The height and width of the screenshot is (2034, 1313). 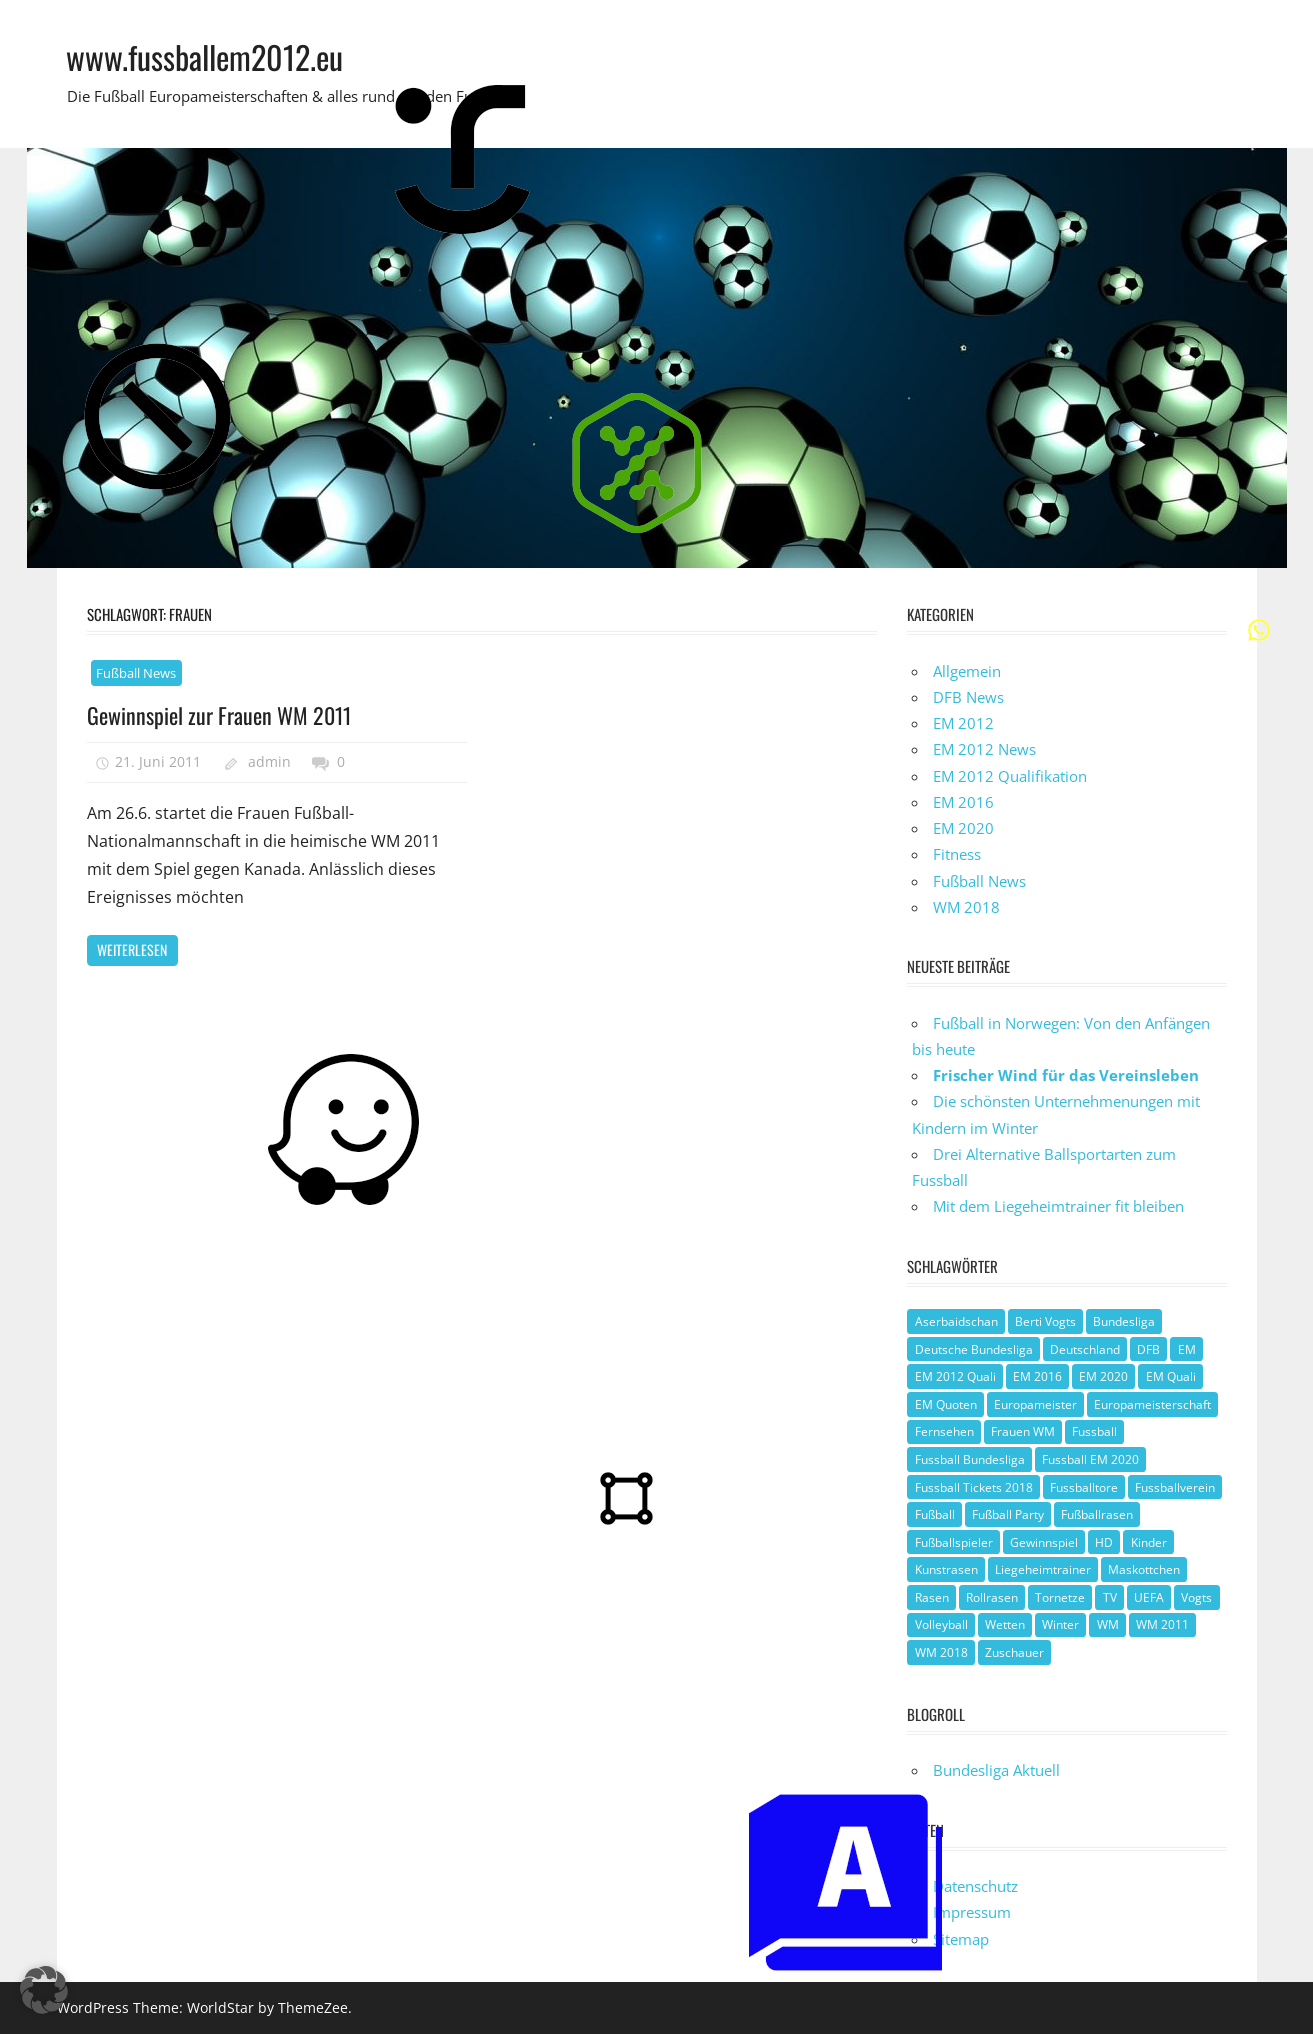 I want to click on rezgo booking platform logo, so click(x=462, y=159).